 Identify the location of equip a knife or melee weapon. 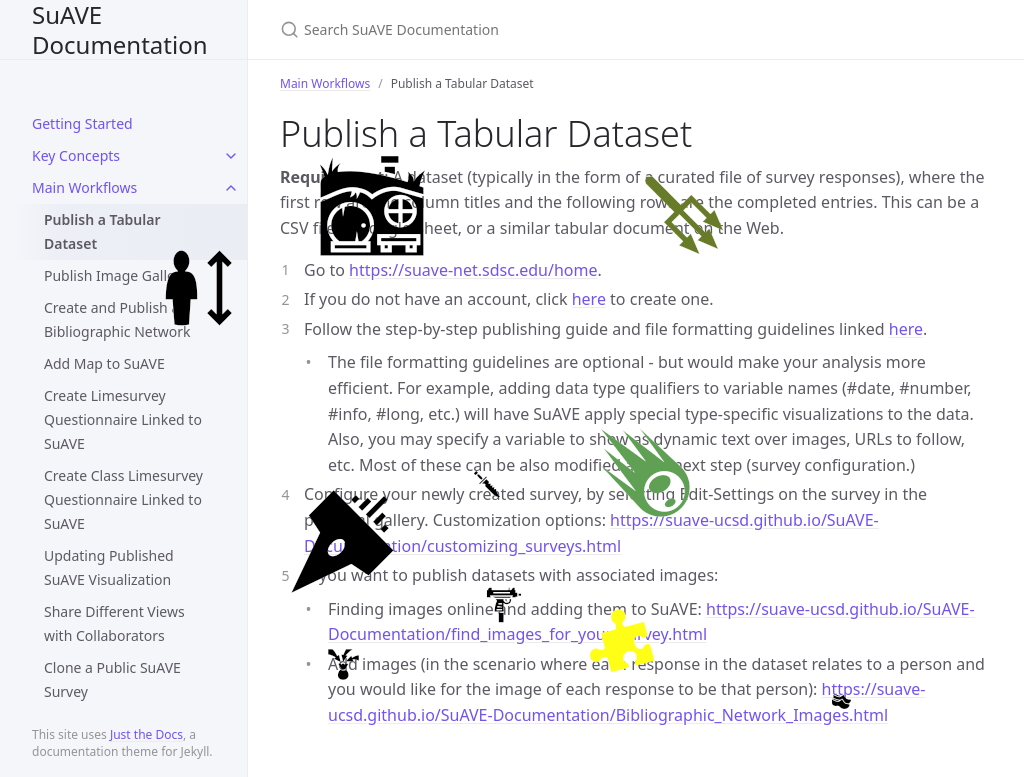
(487, 484).